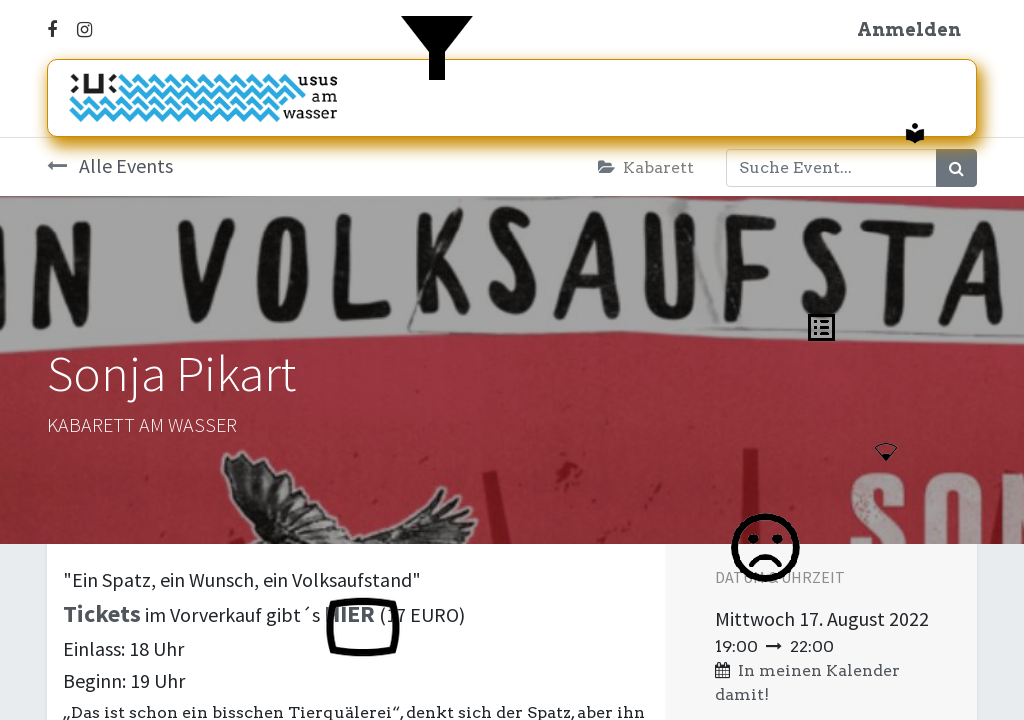 The image size is (1024, 720). Describe the element at coordinates (821, 327) in the screenshot. I see `view list details or items` at that location.